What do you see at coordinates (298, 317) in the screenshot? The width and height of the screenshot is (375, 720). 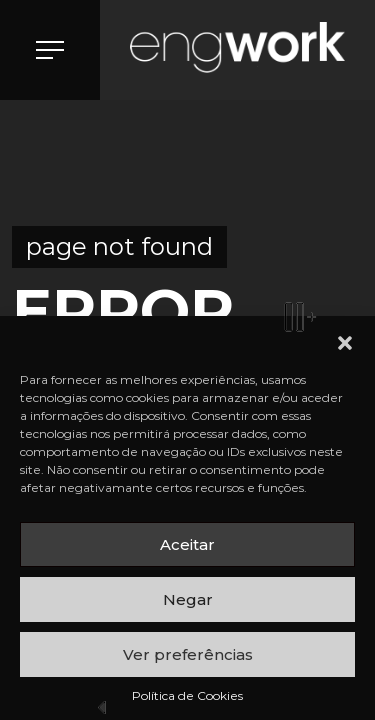 I see `add a new column to the right` at bounding box center [298, 317].